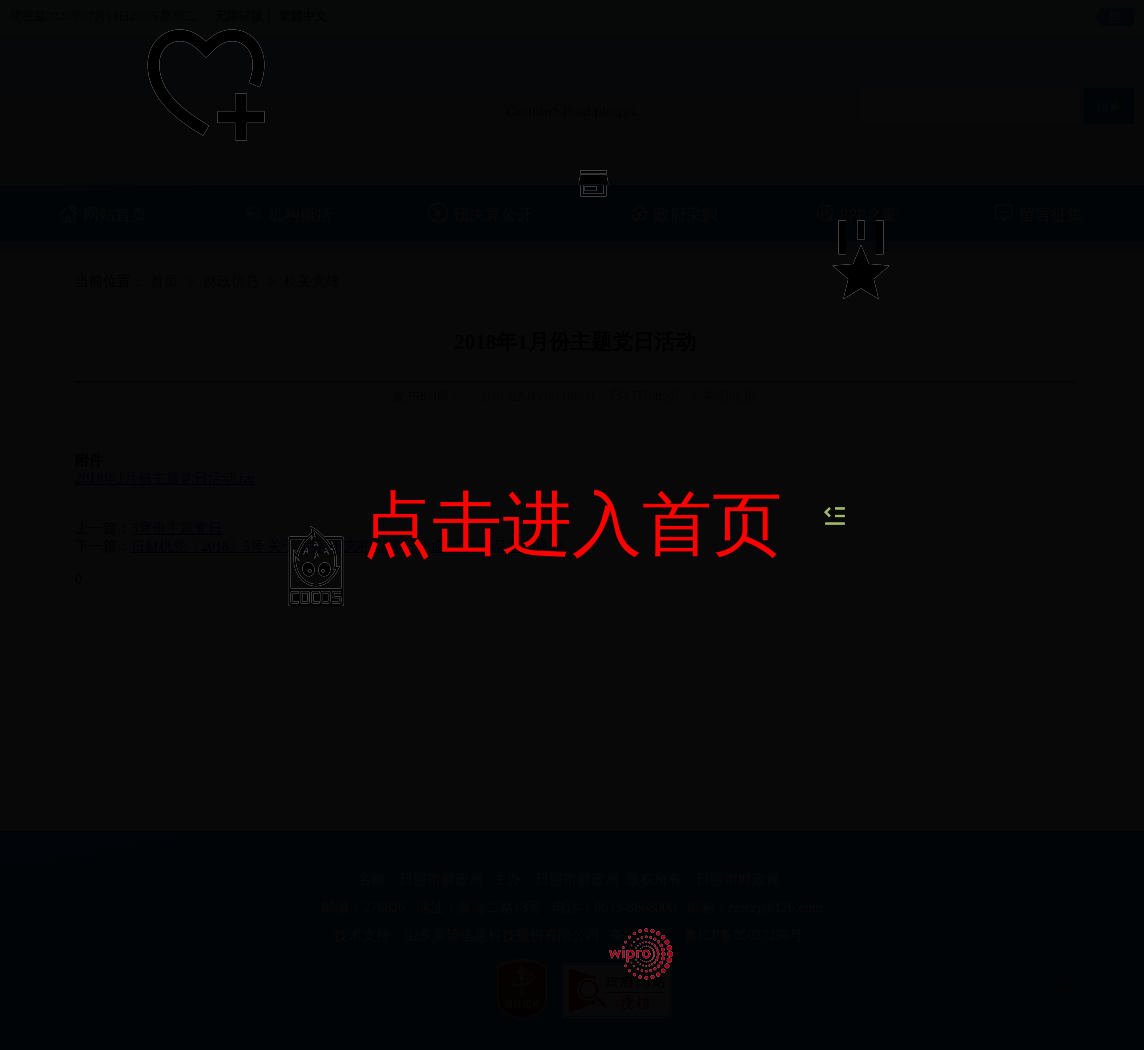 This screenshot has height=1050, width=1144. I want to click on add to favorites, so click(206, 82).